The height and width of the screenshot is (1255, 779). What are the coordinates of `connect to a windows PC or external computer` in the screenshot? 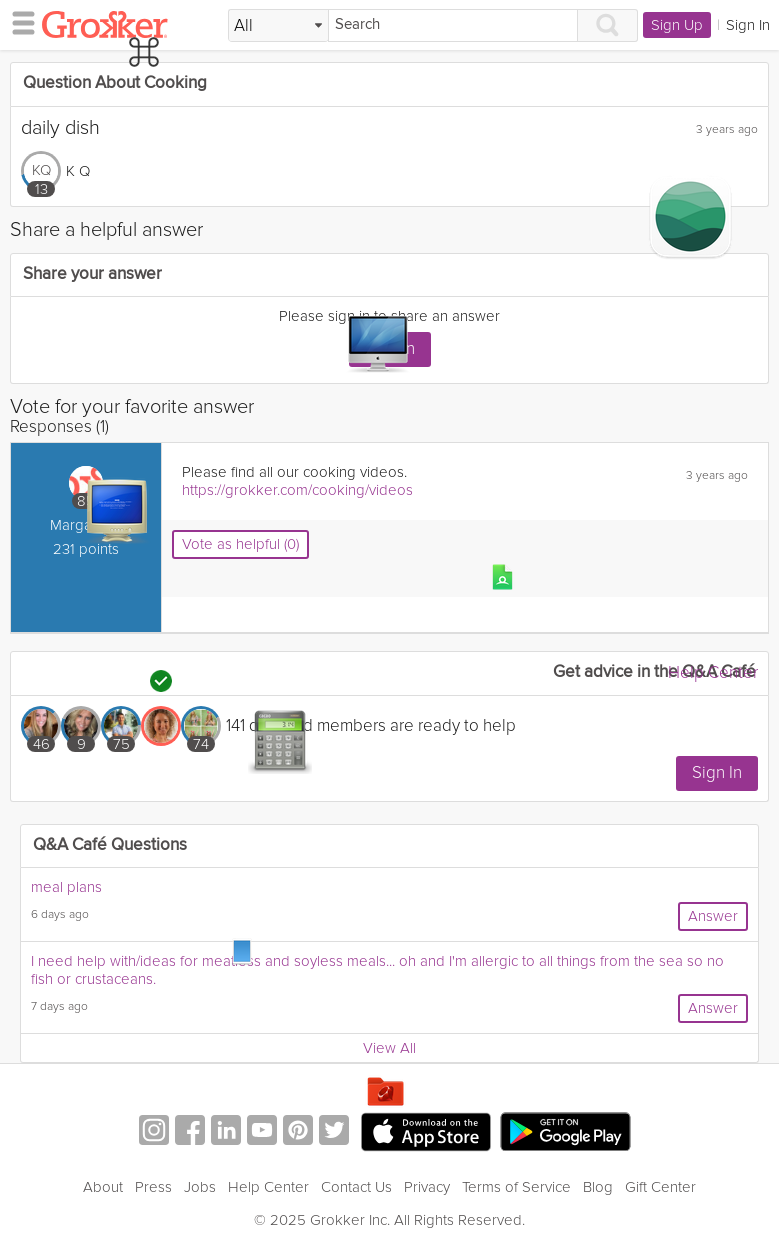 It's located at (117, 510).